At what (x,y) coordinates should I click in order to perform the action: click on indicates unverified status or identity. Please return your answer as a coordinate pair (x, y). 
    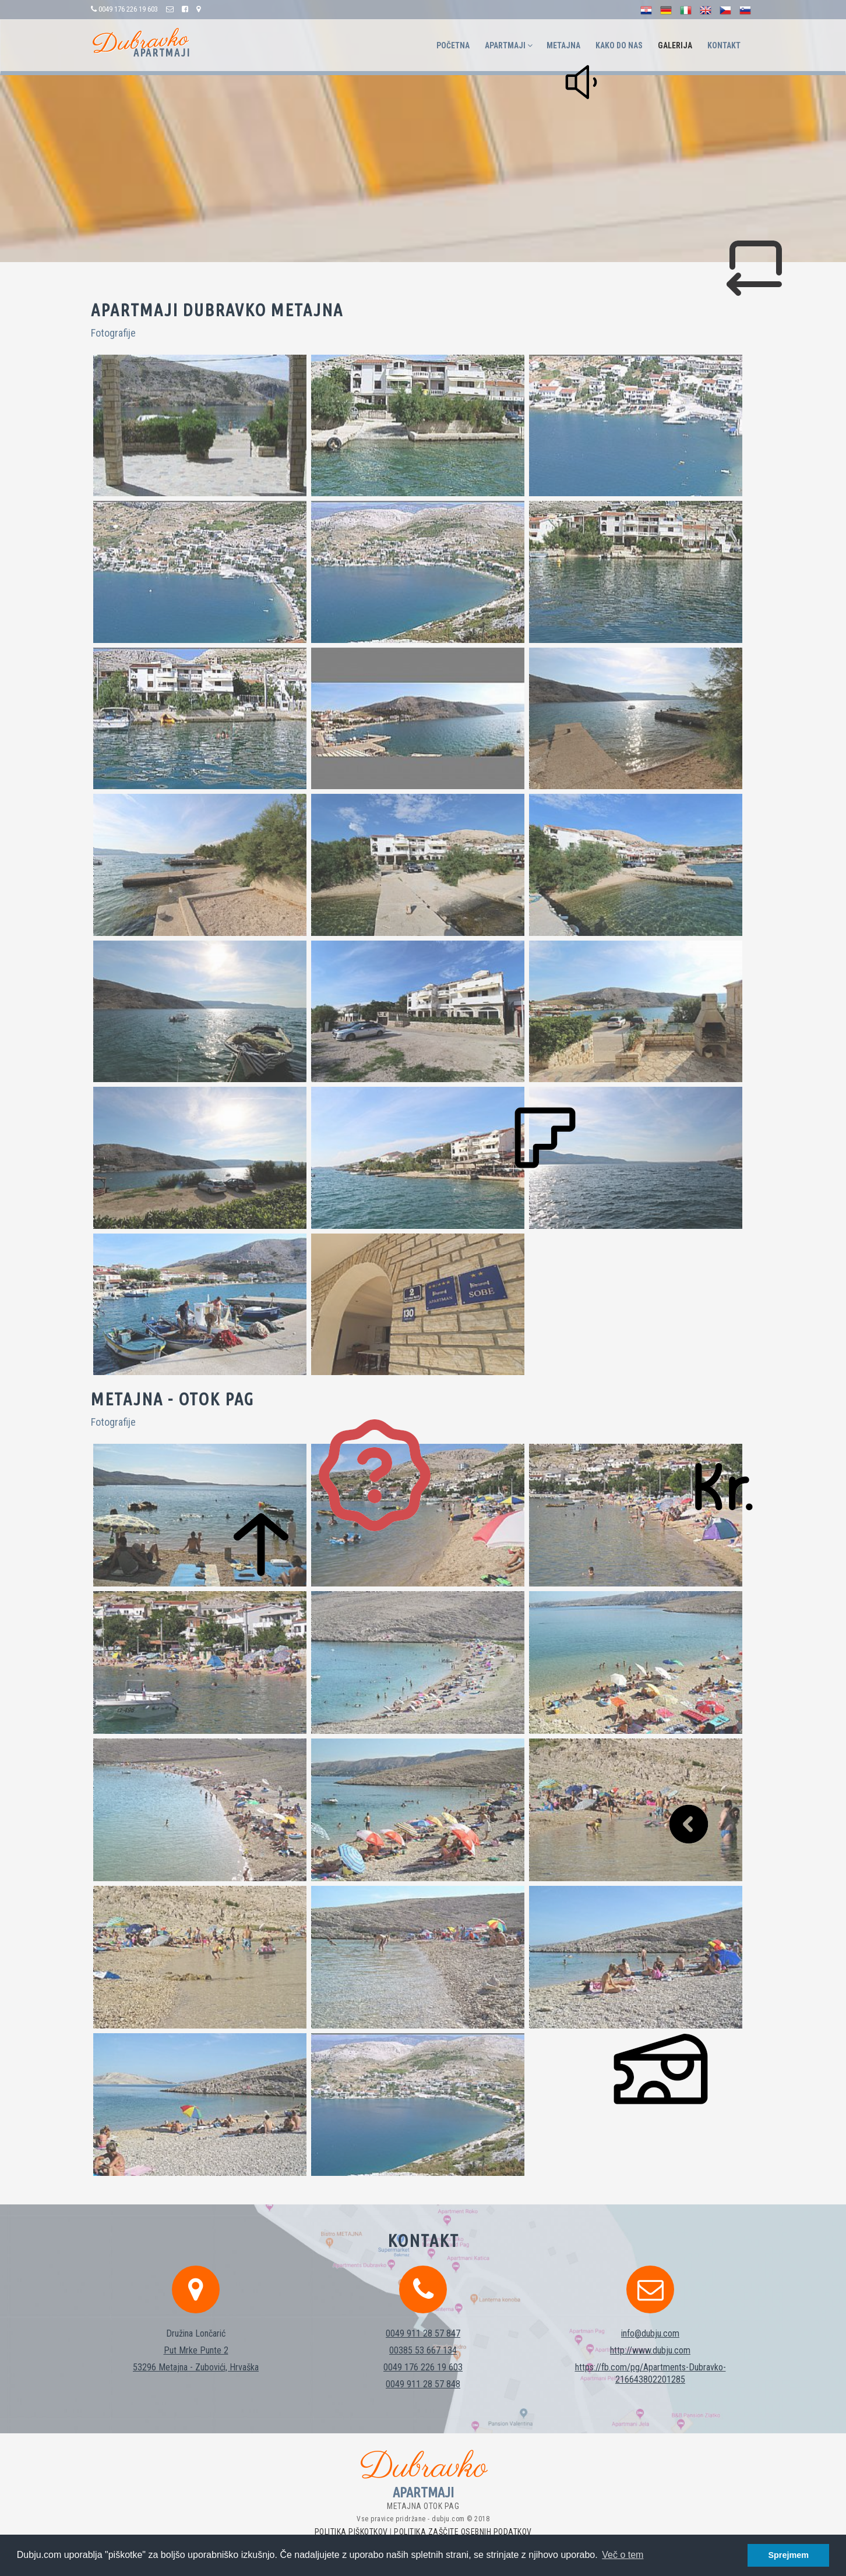
    Looking at the image, I should click on (375, 1475).